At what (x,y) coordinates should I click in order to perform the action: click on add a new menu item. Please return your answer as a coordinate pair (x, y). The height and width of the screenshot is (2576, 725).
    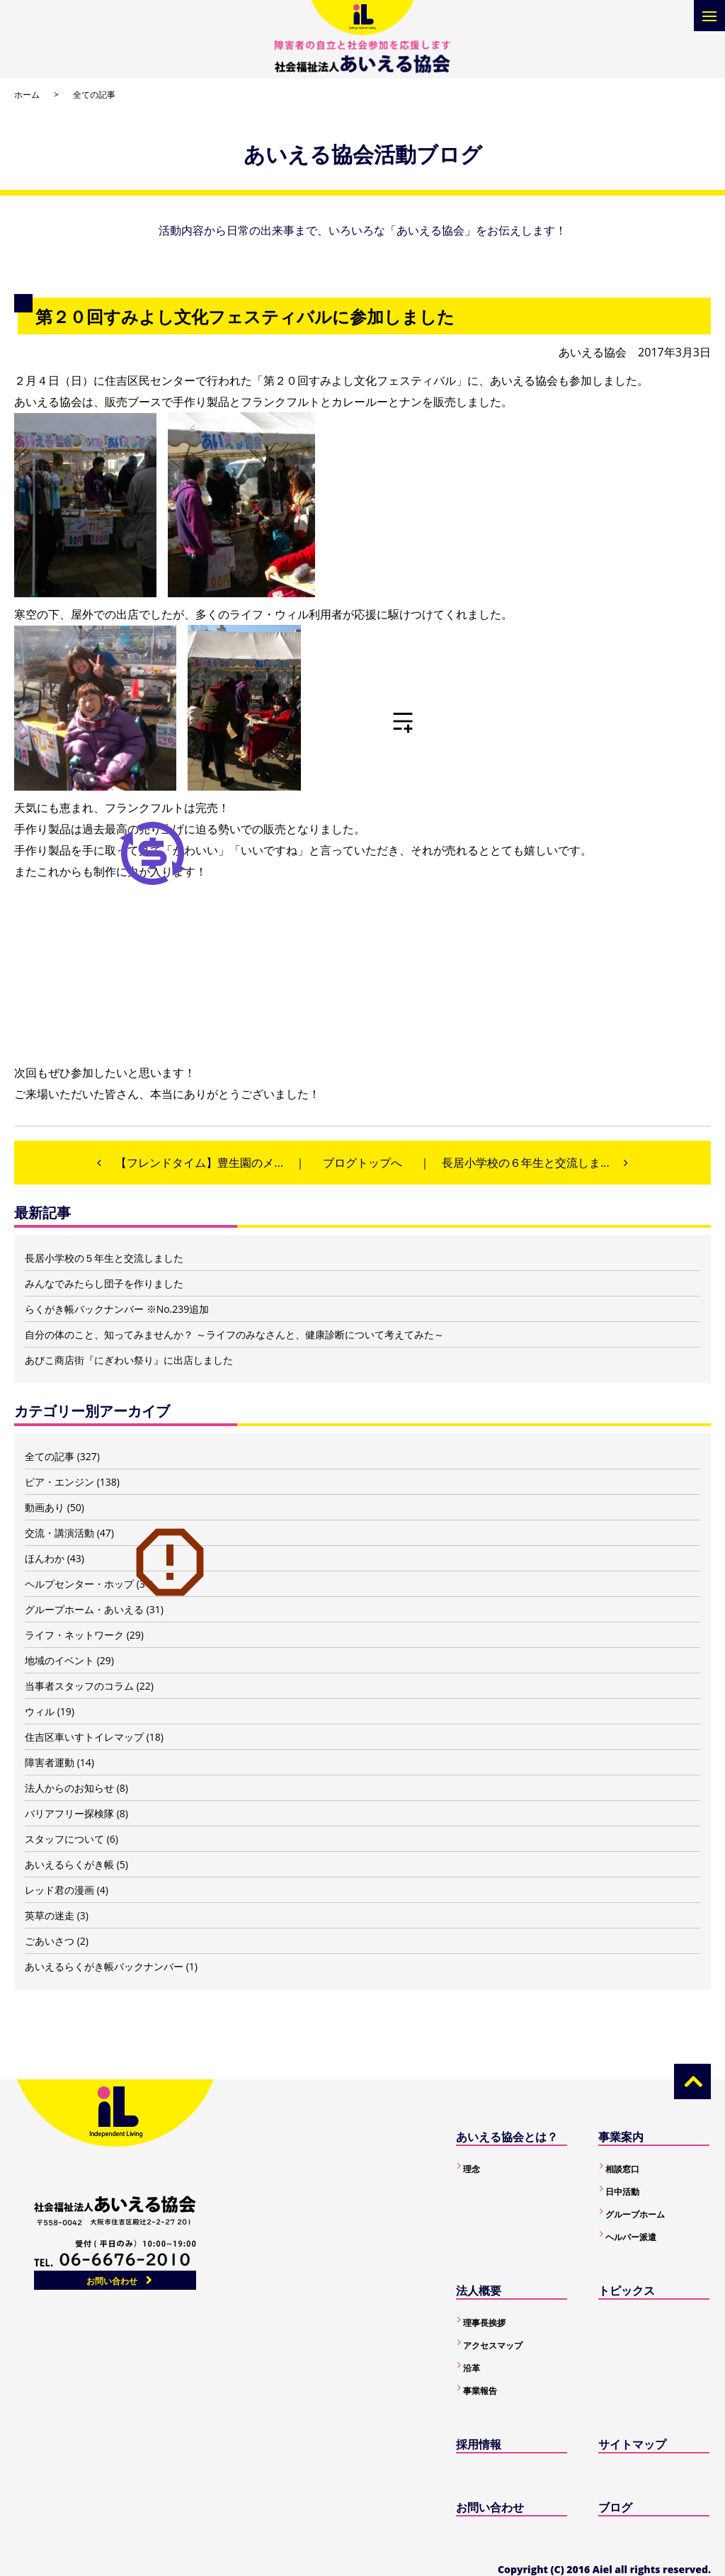
    Looking at the image, I should click on (403, 721).